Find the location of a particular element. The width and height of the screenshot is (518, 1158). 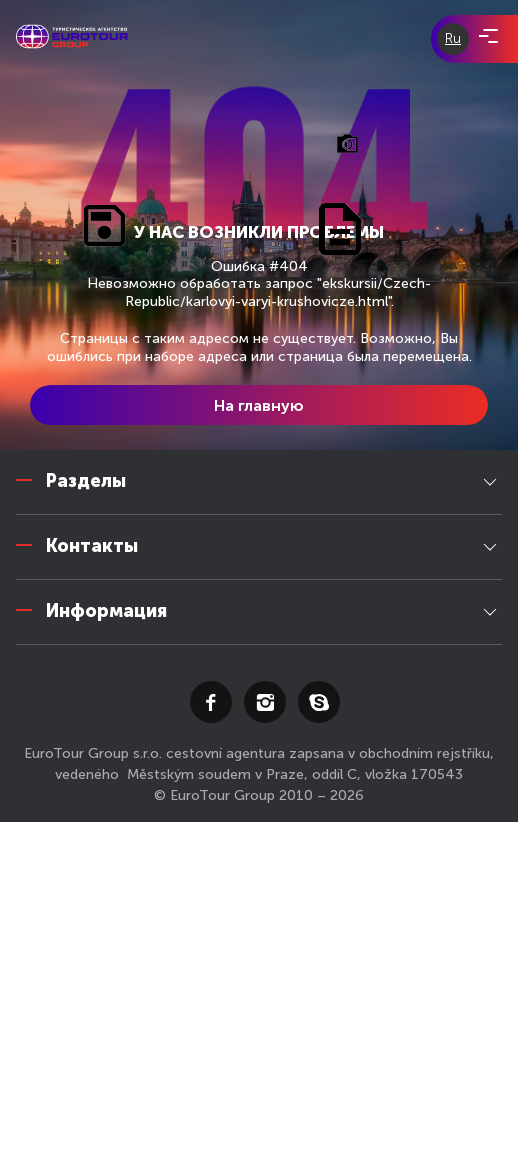

view document details is located at coordinates (340, 229).